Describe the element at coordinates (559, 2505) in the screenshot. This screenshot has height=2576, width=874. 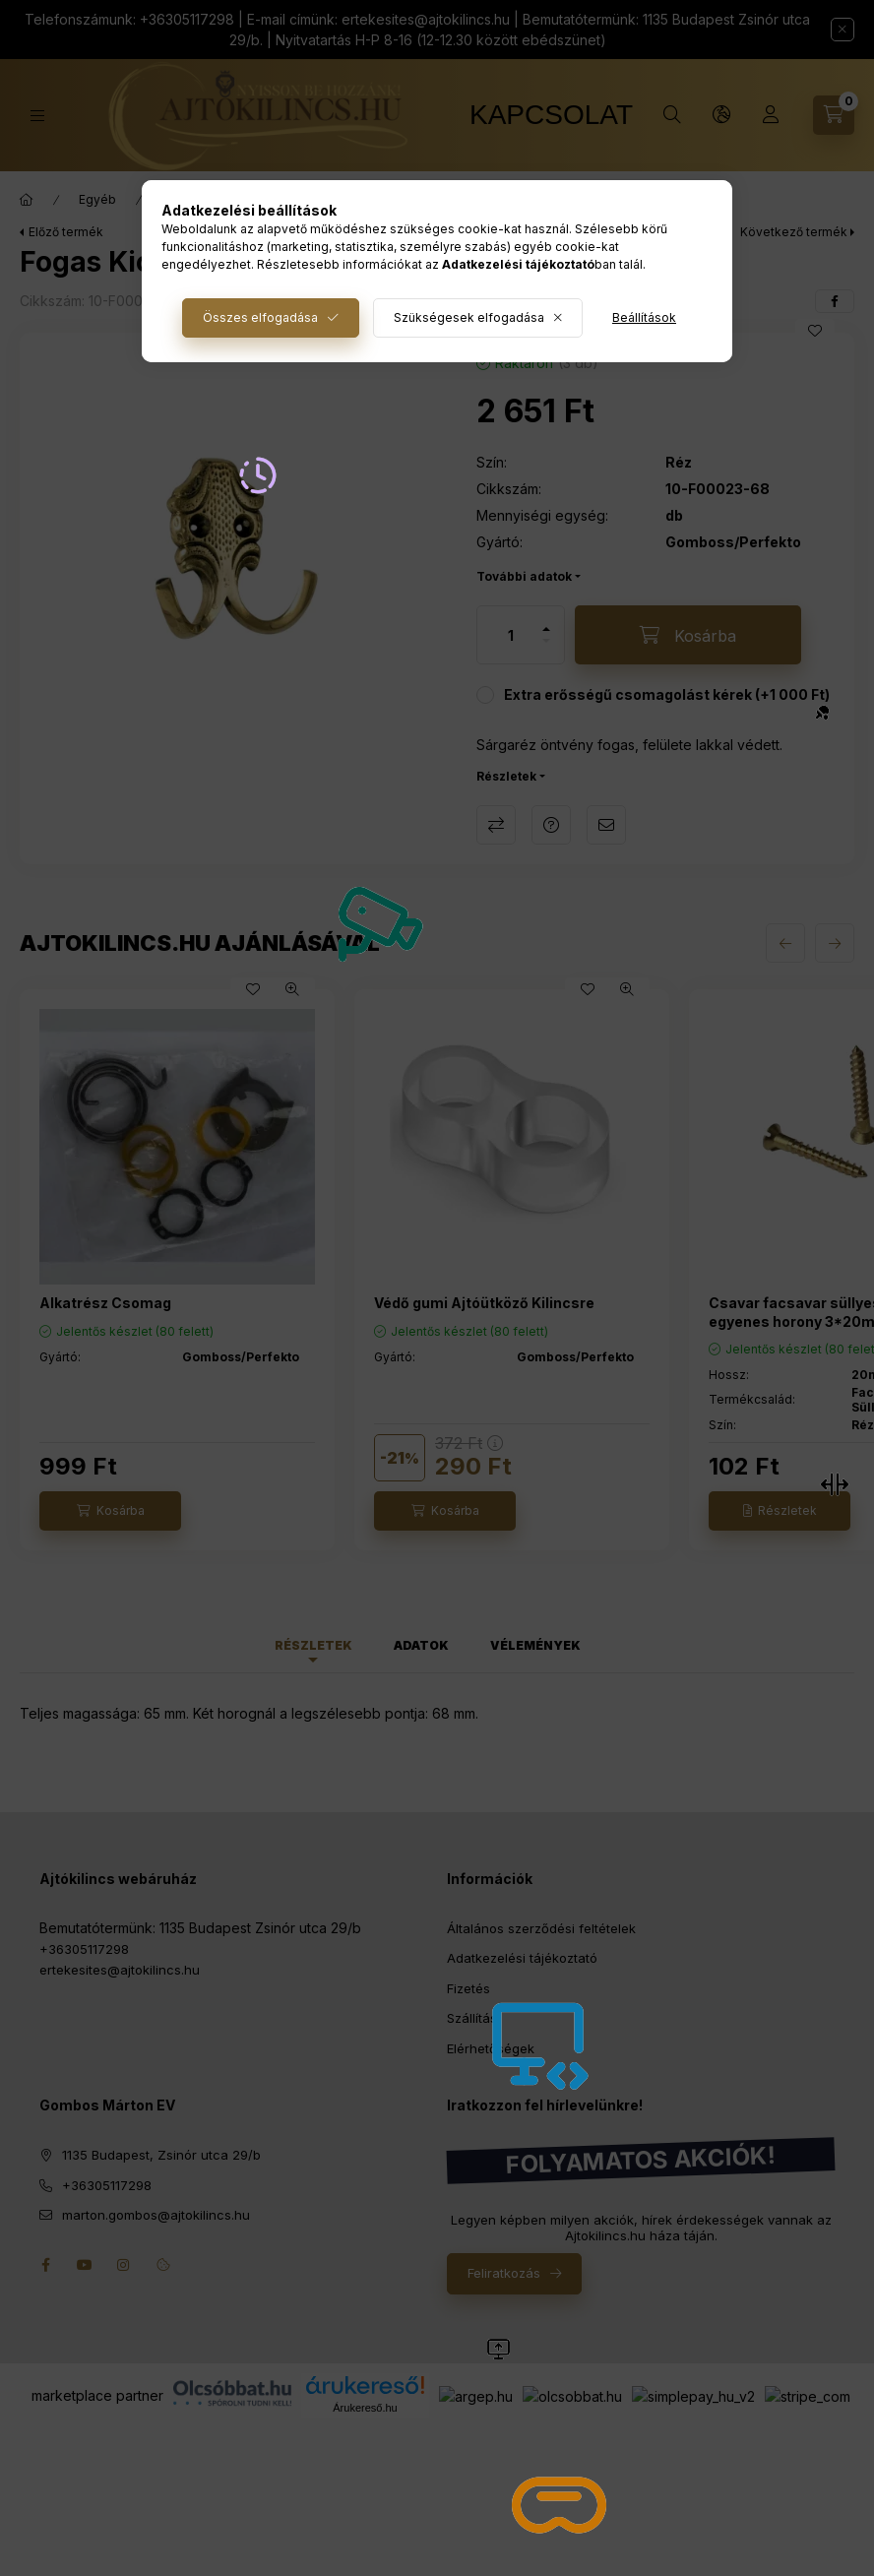
I see `access virtual reality or immersive mode` at that location.